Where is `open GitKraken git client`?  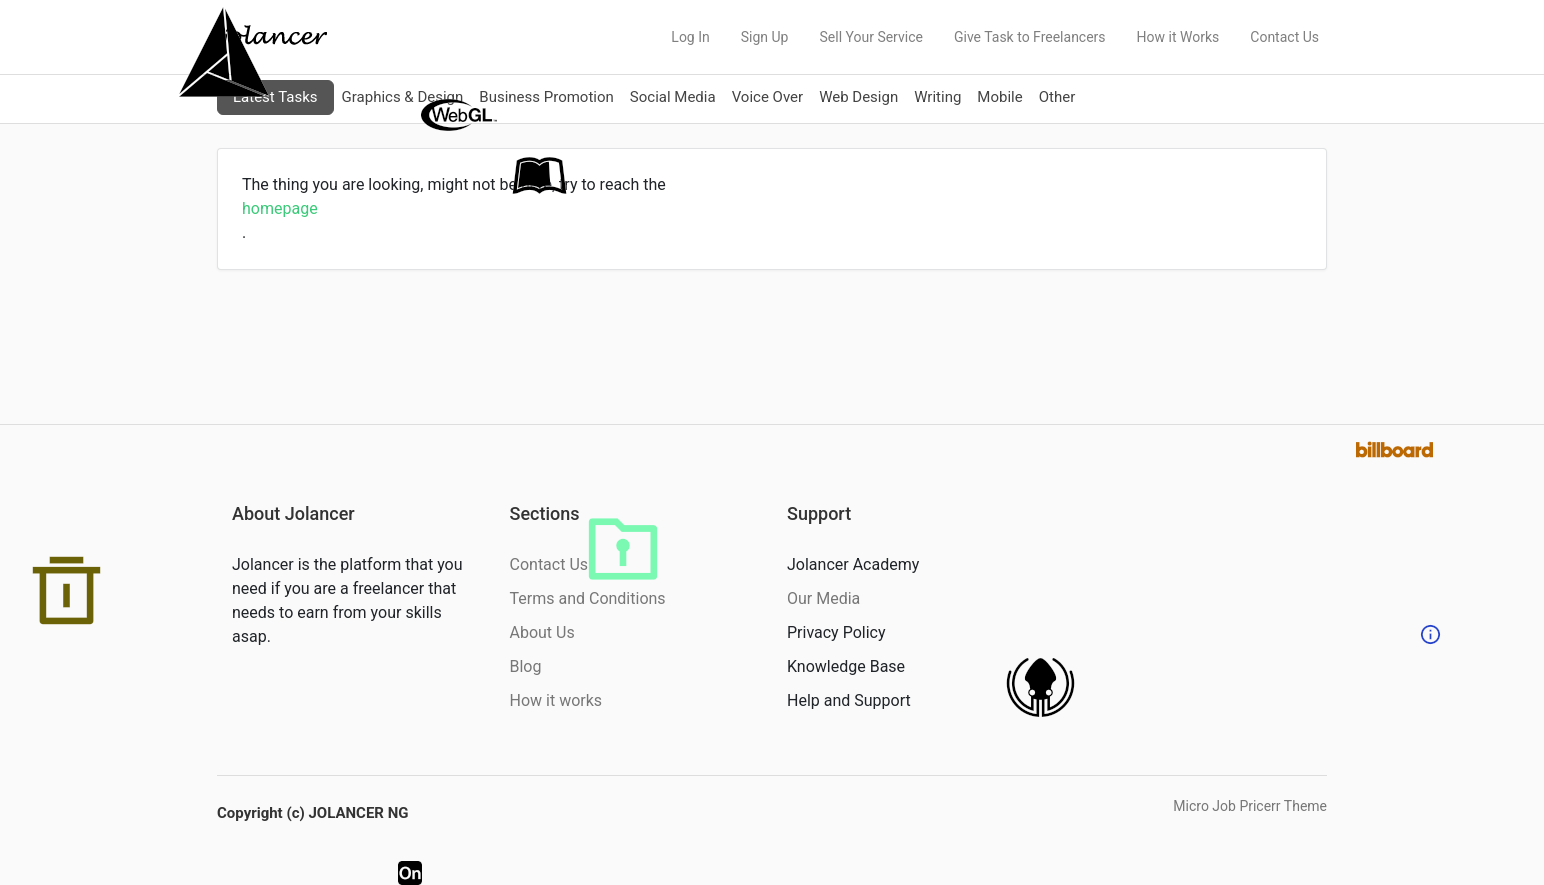 open GitKraken git client is located at coordinates (1040, 687).